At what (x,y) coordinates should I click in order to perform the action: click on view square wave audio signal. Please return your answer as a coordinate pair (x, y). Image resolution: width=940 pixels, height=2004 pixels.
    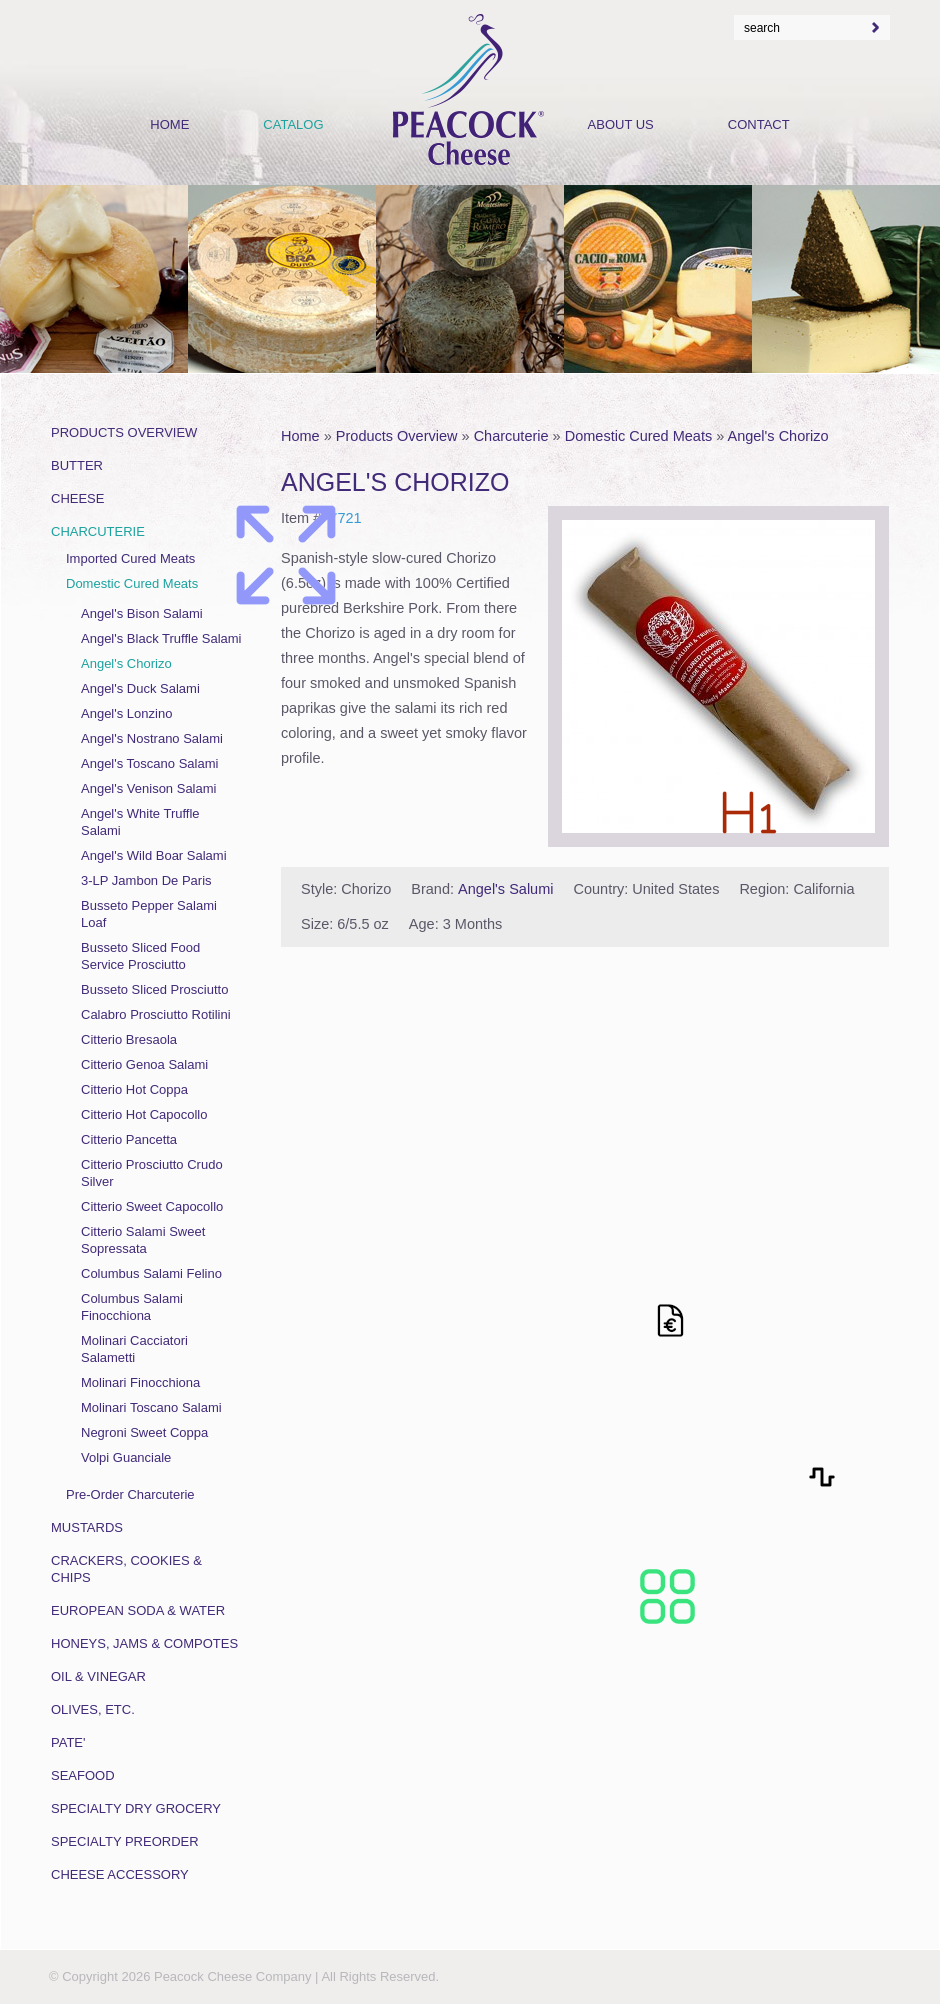
    Looking at the image, I should click on (822, 1477).